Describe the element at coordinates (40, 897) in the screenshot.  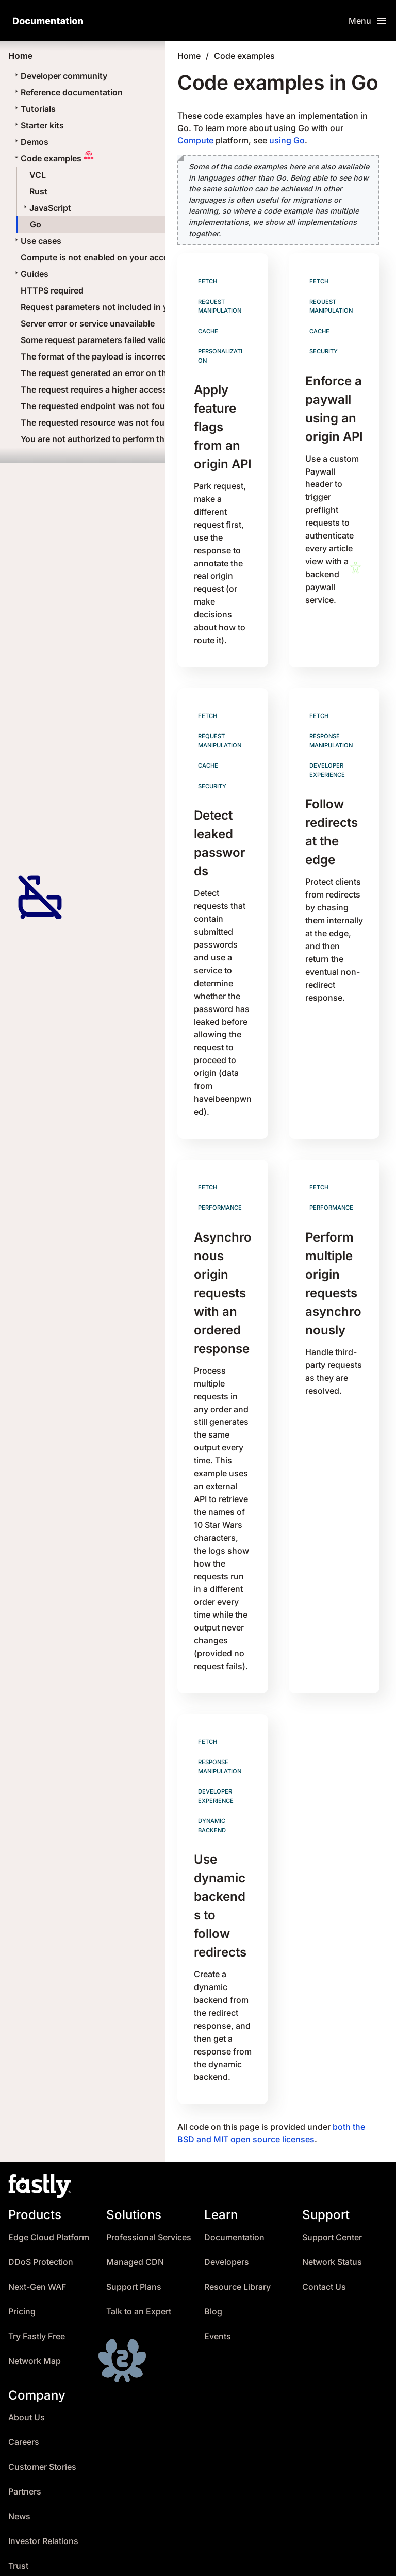
I see `indicates bathtub or bath feature is unavailable` at that location.